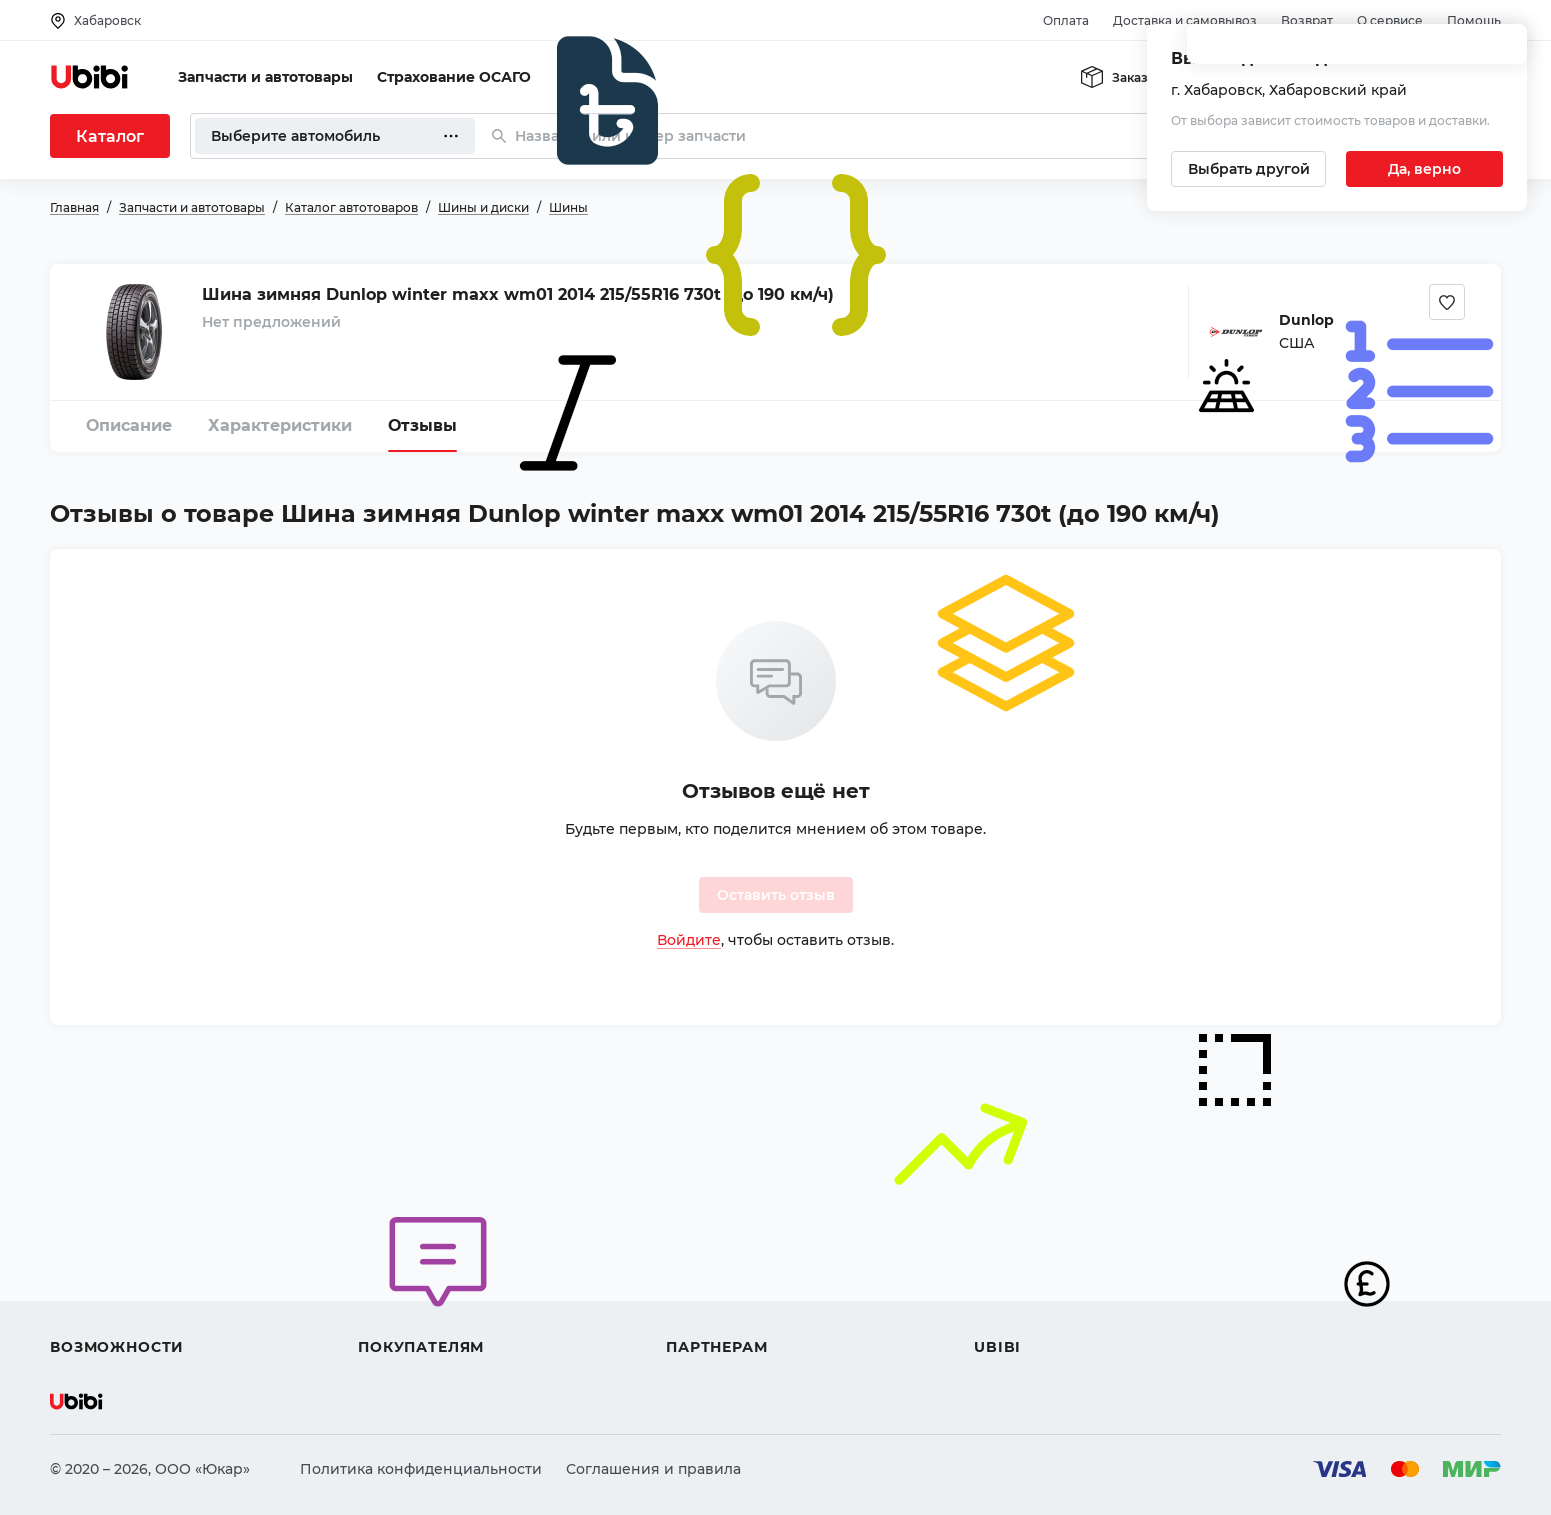  Describe the element at coordinates (607, 100) in the screenshot. I see `view bangladeshi taka financial document` at that location.